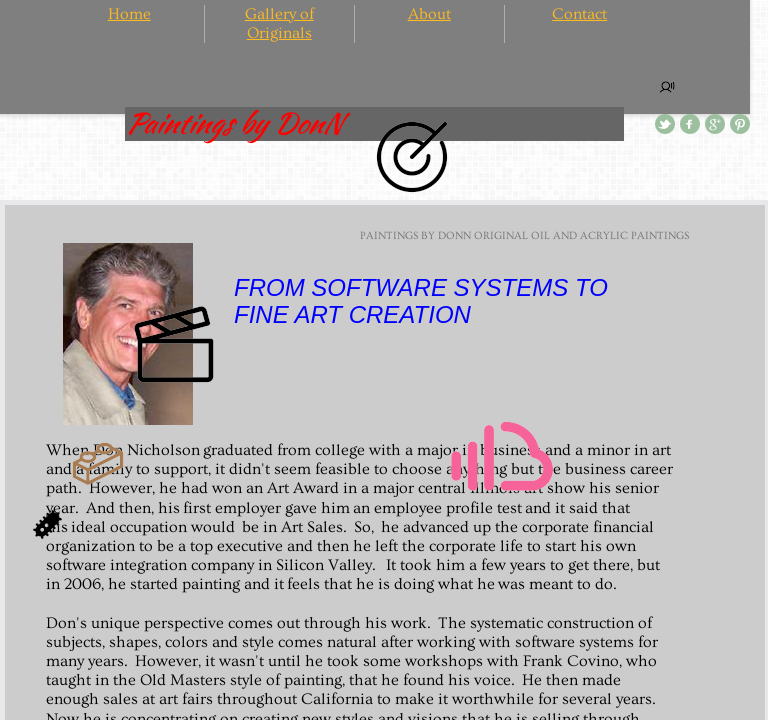  I want to click on user is speaking or broadcasting audio, so click(667, 87).